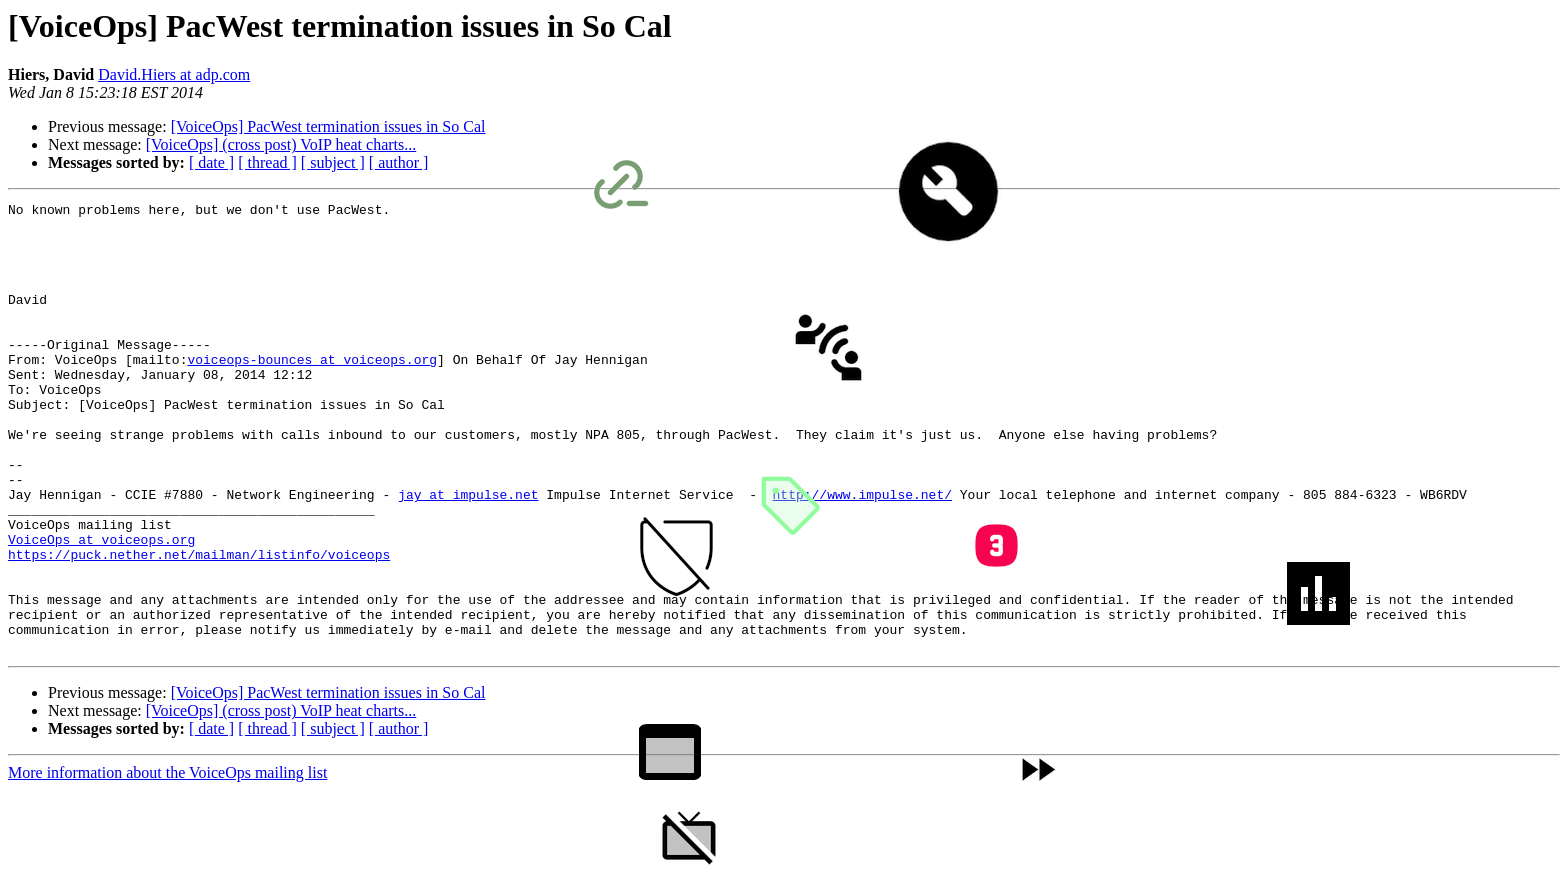 The height and width of the screenshot is (880, 1568). Describe the element at coordinates (828, 347) in the screenshot. I see `connect with others remotely or contactlessly` at that location.